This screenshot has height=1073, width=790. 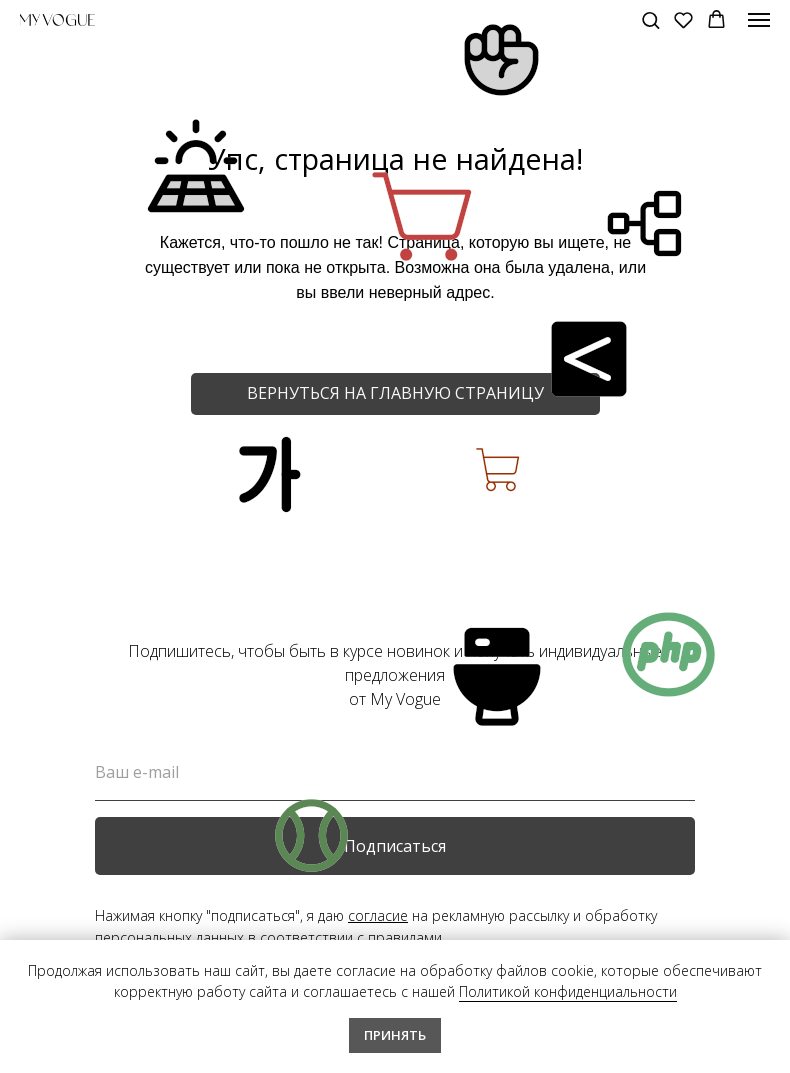 I want to click on indicates solidarity or support action, so click(x=501, y=58).